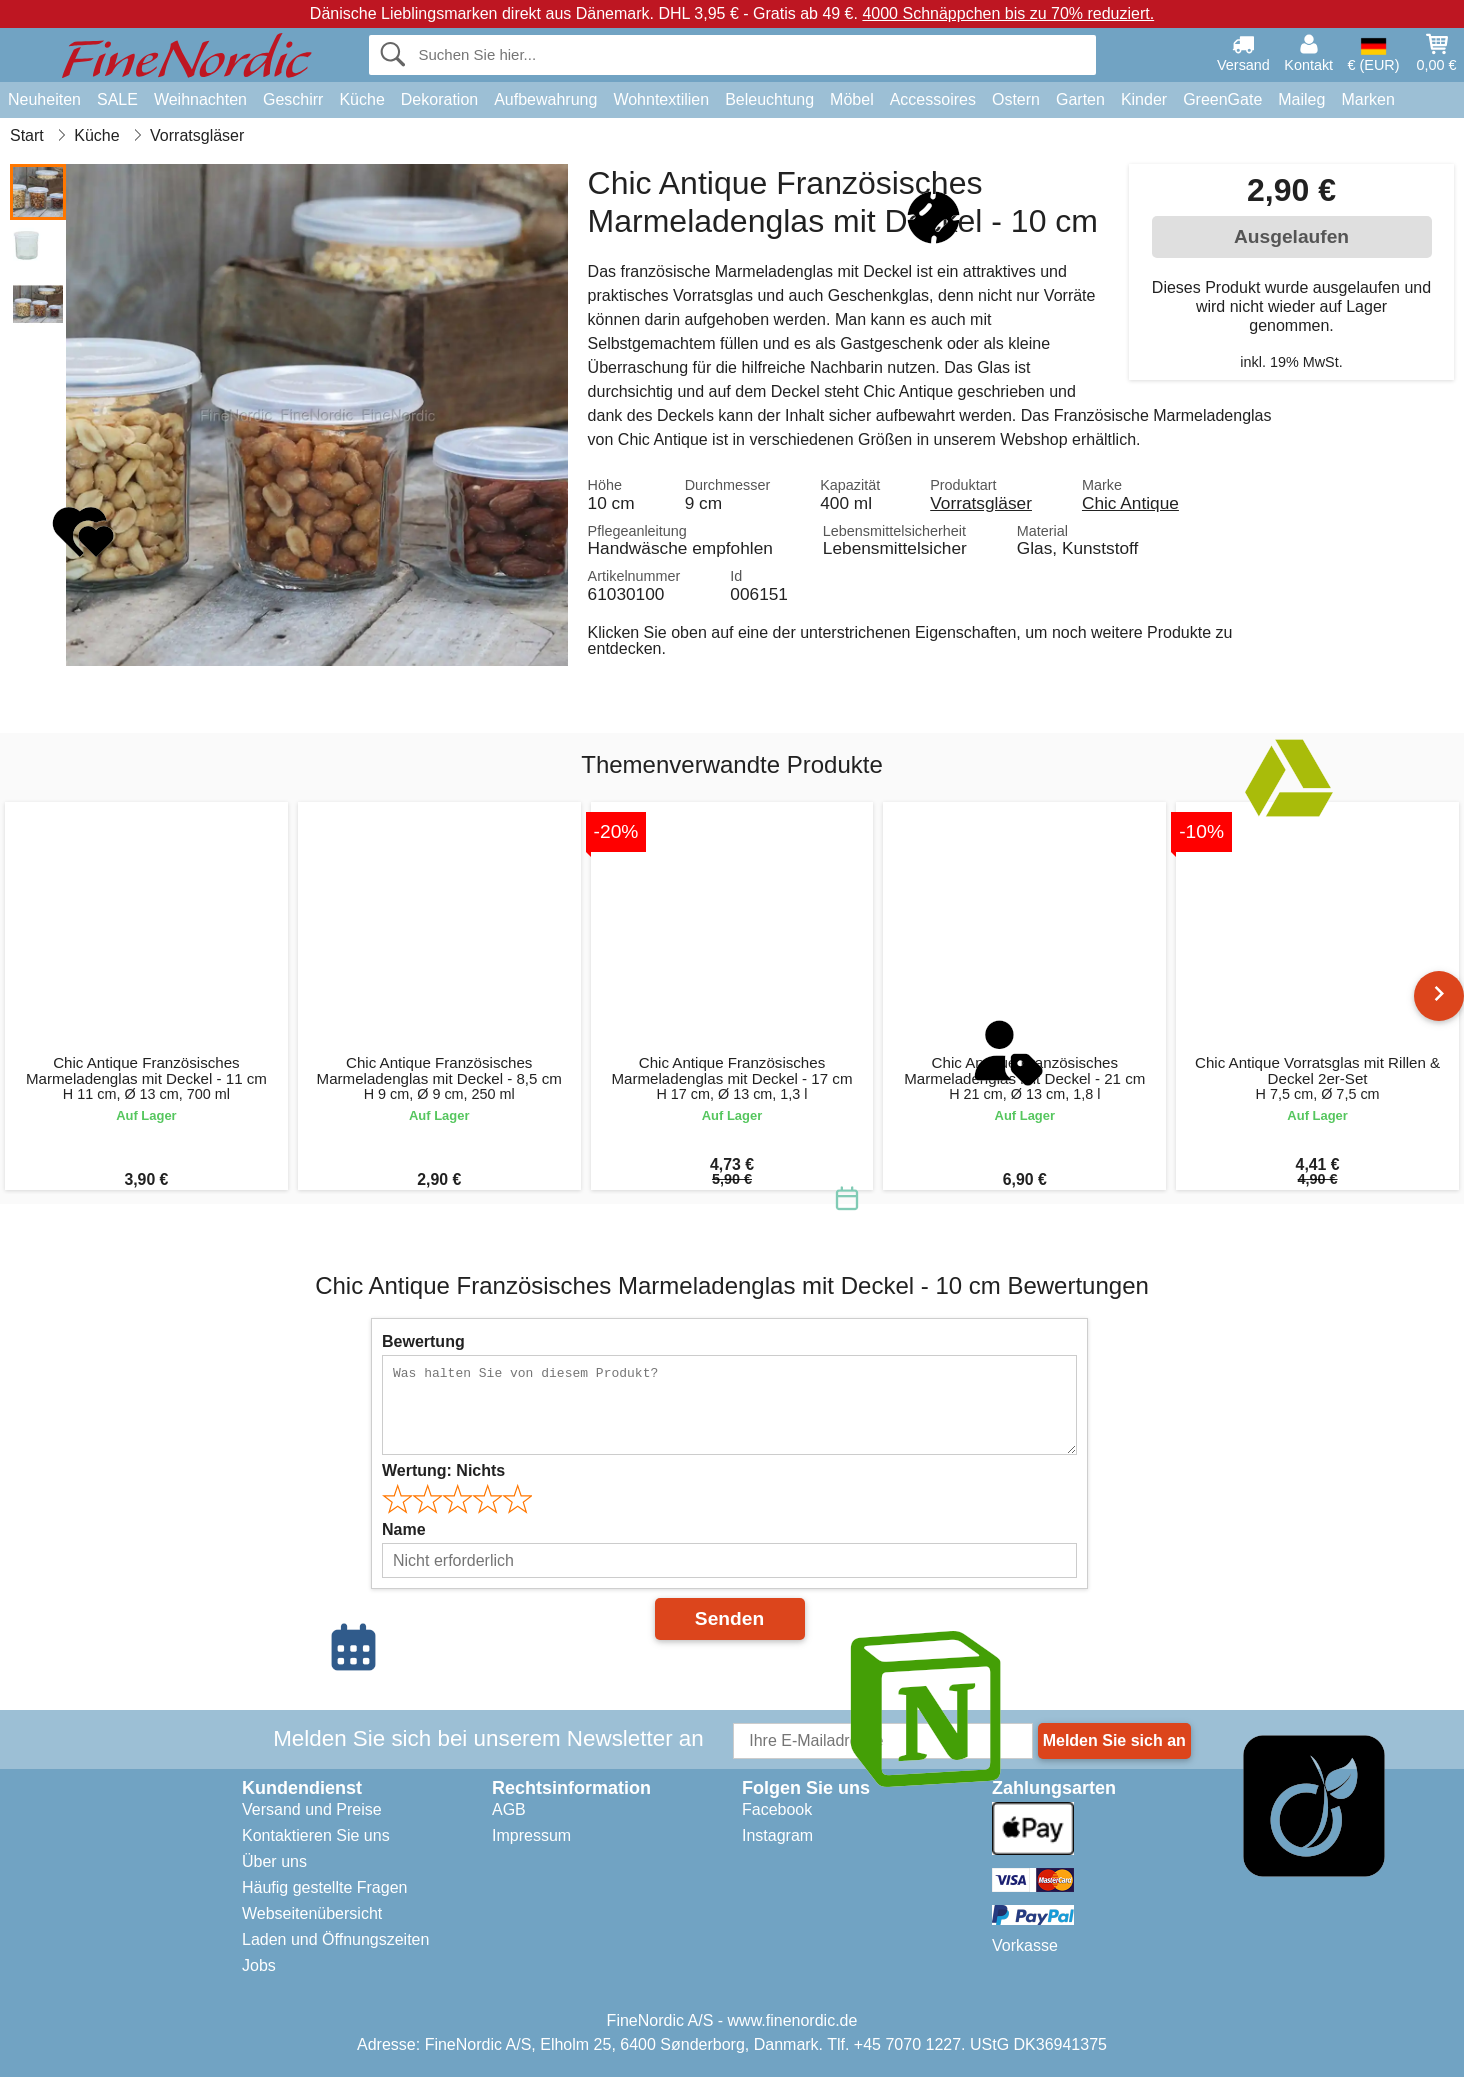 This screenshot has width=1464, height=2077. What do you see at coordinates (929, 1709) in the screenshot?
I see `open Notion app` at bounding box center [929, 1709].